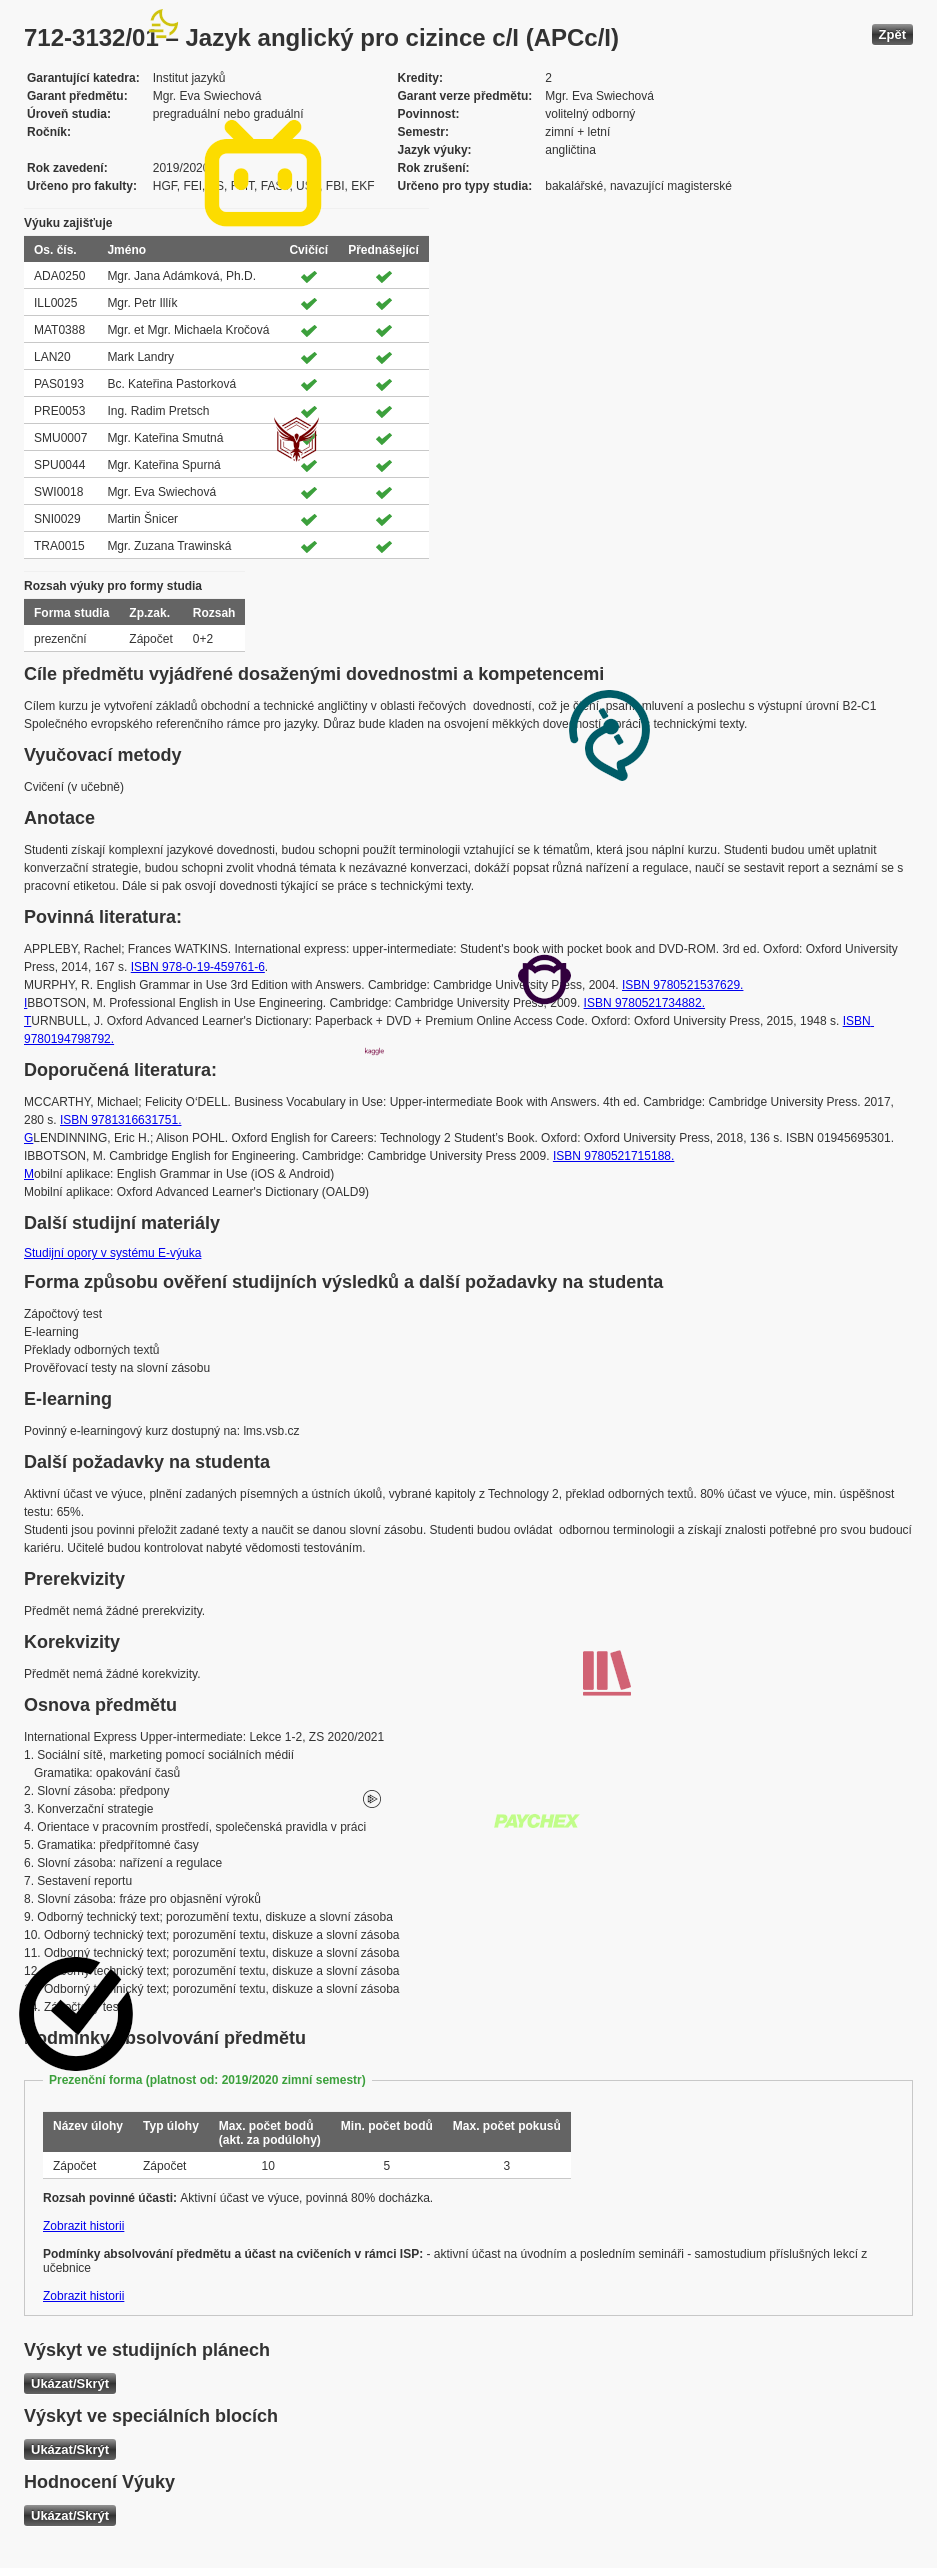  What do you see at coordinates (374, 1051) in the screenshot?
I see `open kaggle website or app` at bounding box center [374, 1051].